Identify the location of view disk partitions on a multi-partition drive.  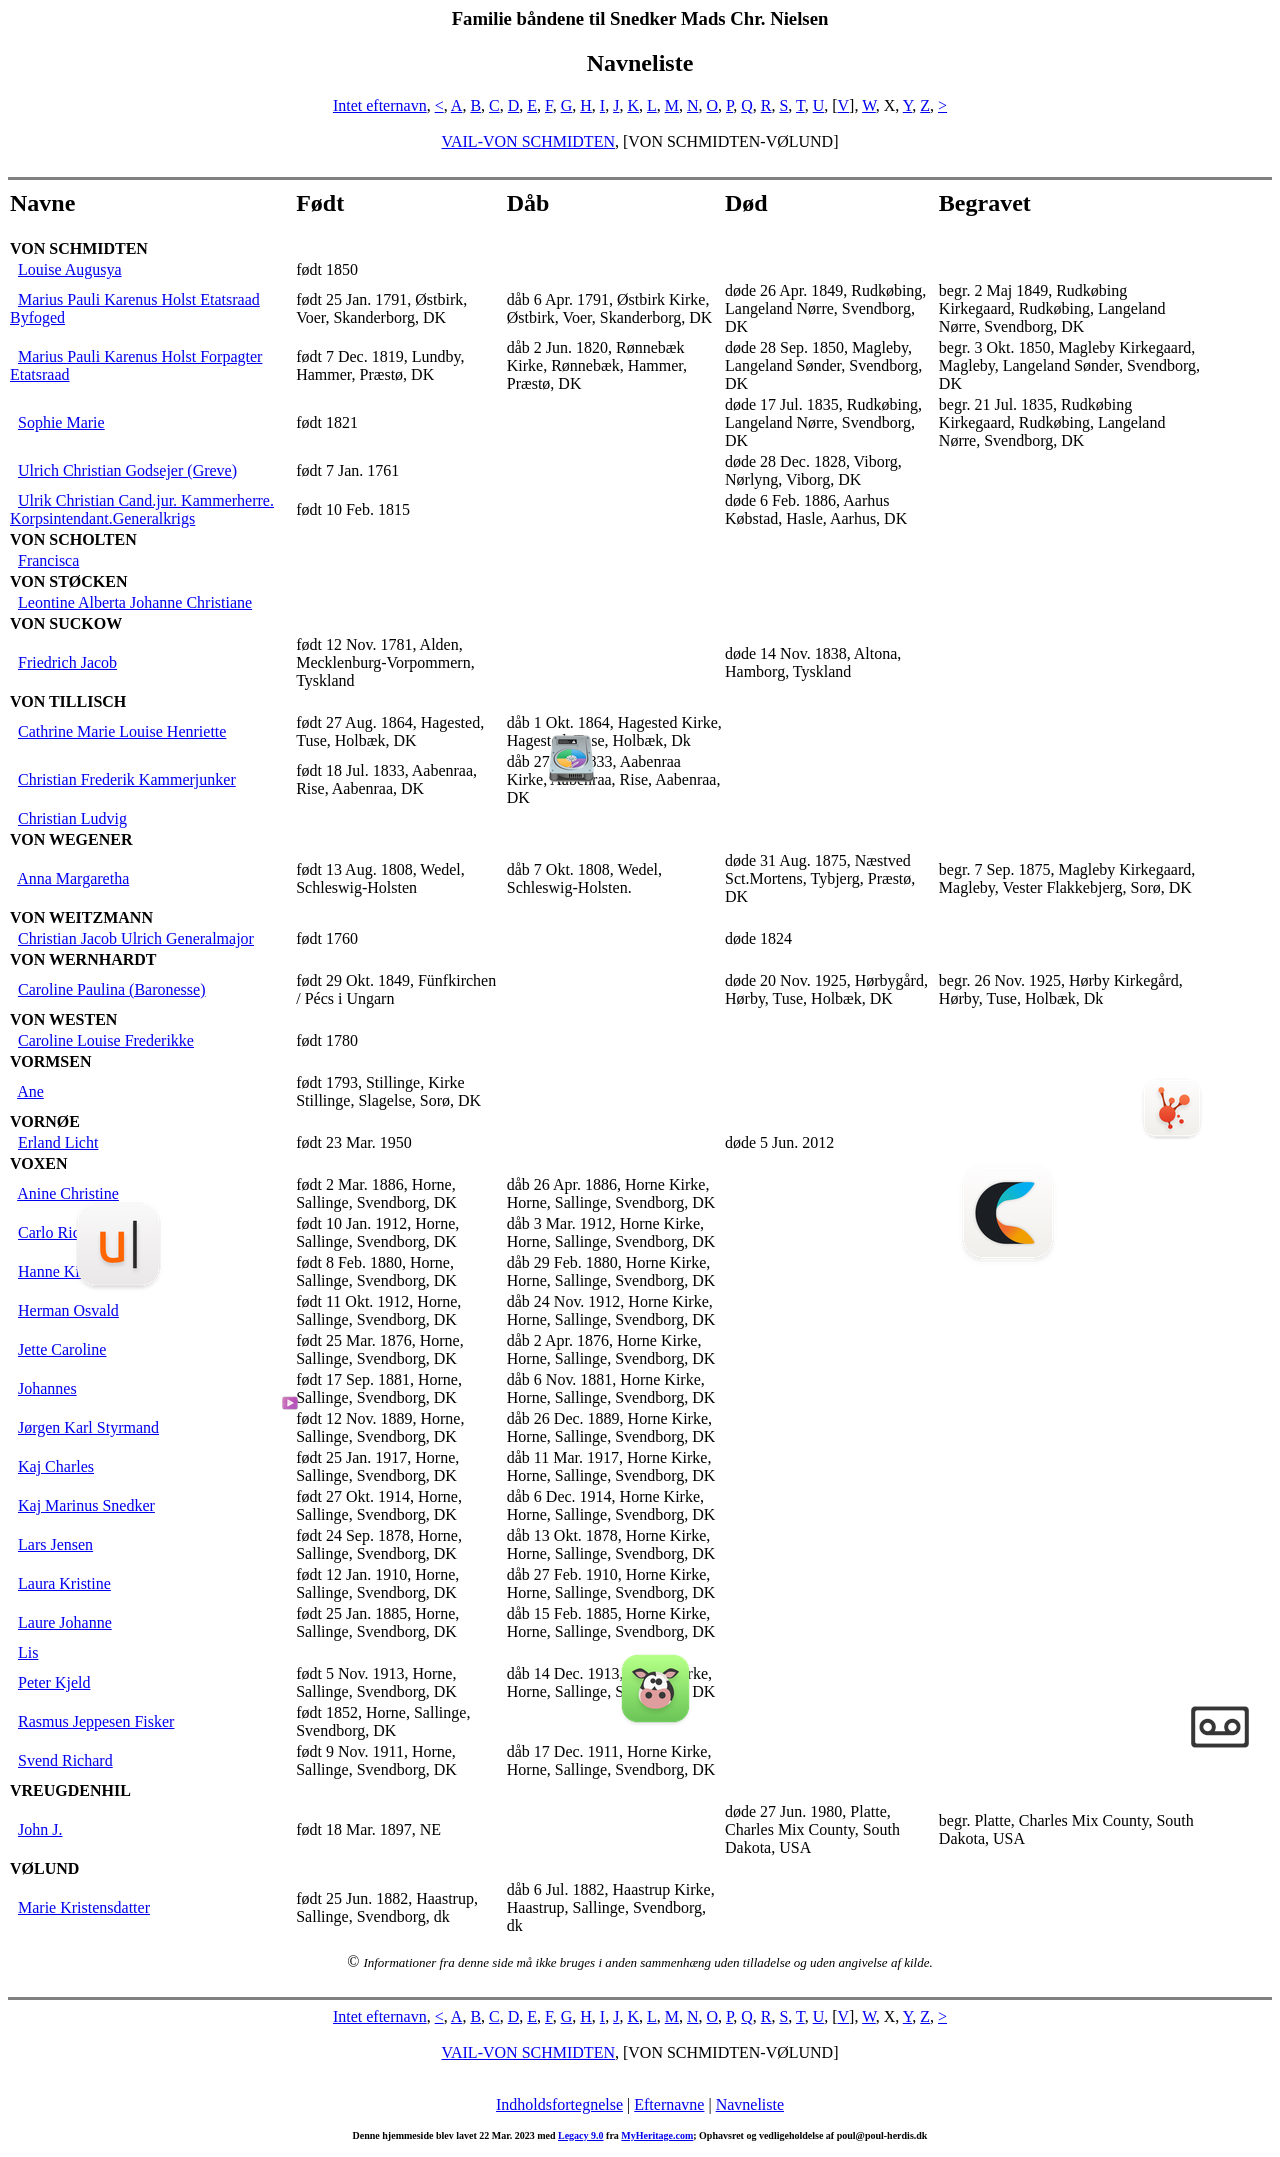
(571, 758).